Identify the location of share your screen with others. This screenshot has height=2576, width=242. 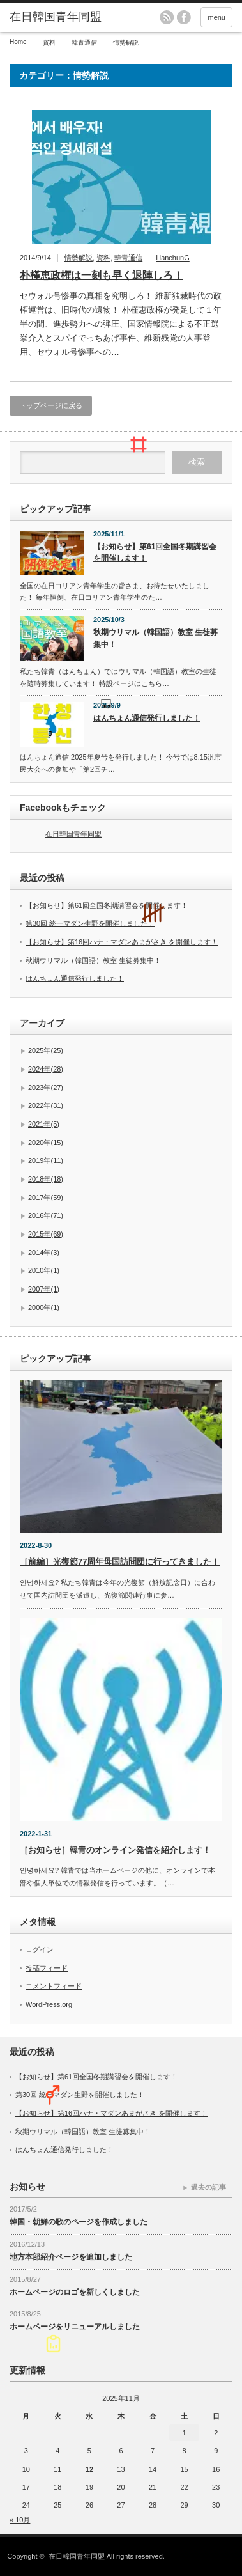
(106, 703).